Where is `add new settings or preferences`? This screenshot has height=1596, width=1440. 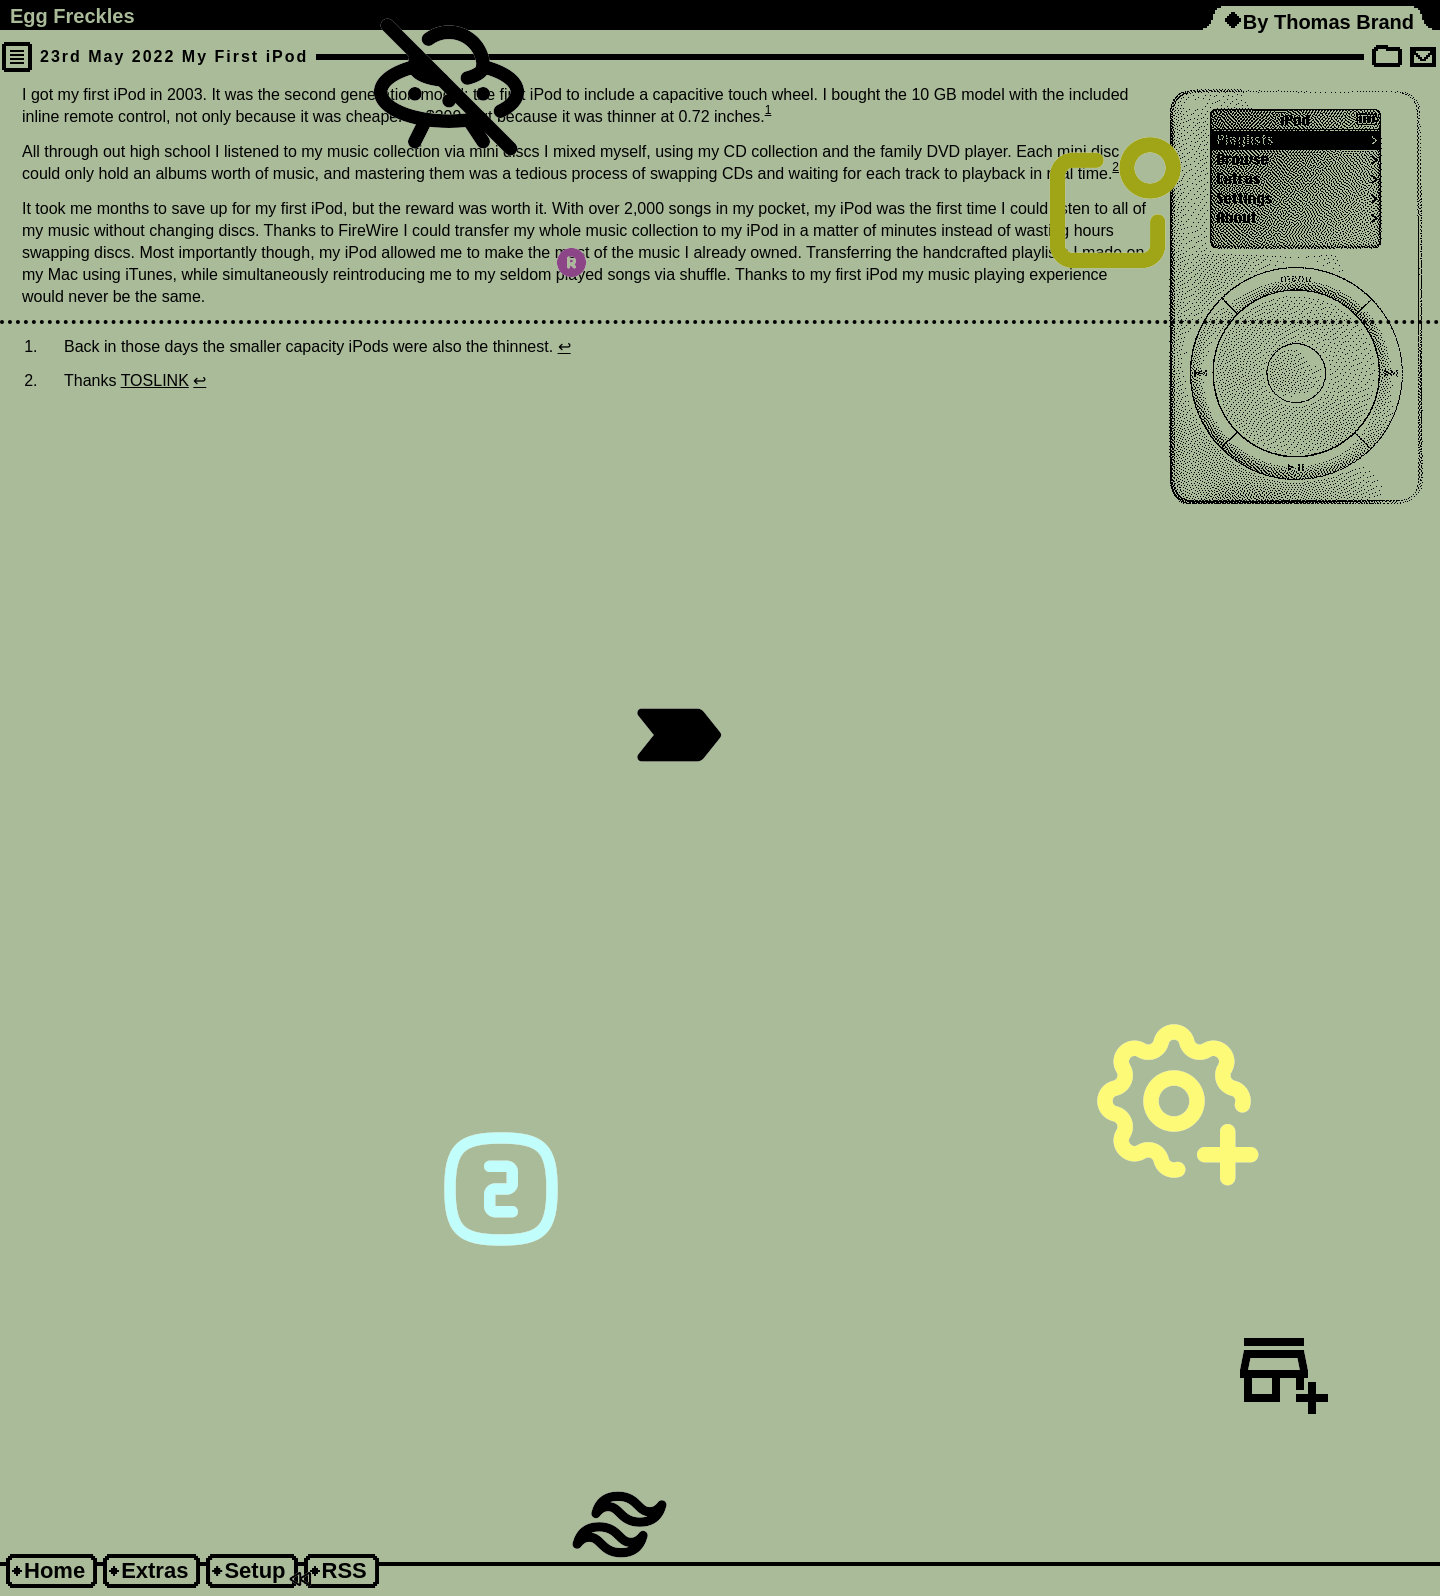
add new settings or preferences is located at coordinates (1174, 1101).